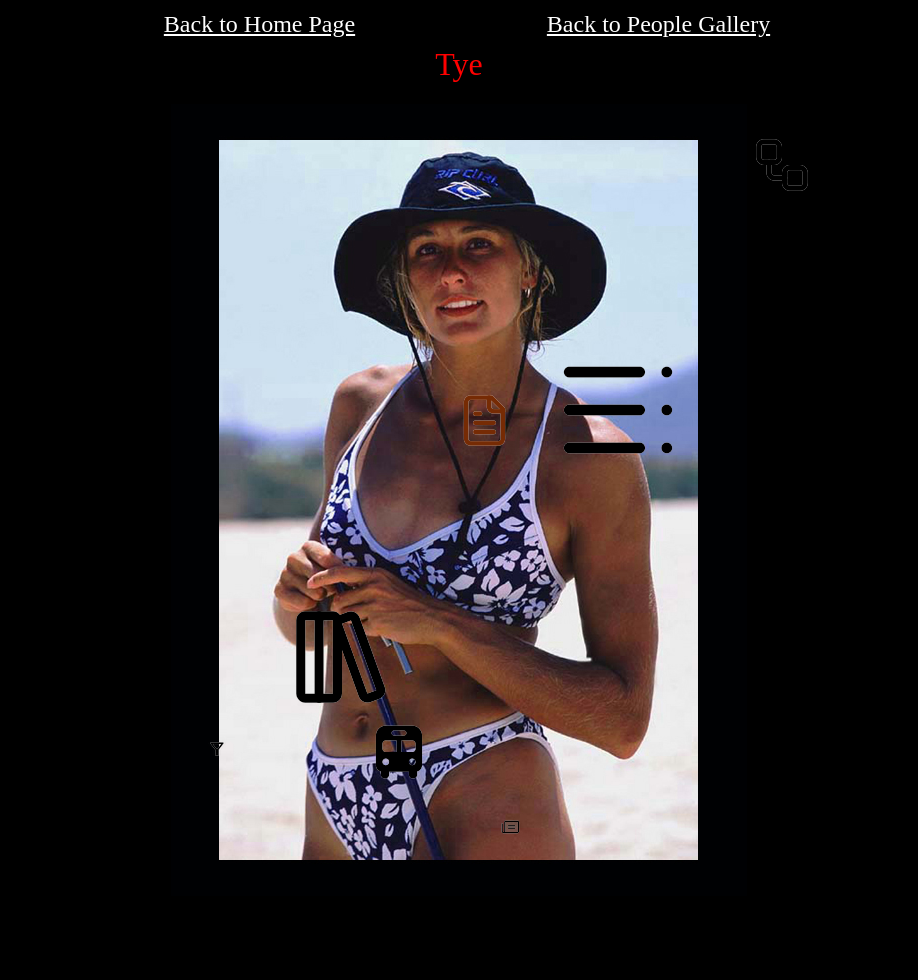 The width and height of the screenshot is (918, 980). I want to click on view news articles or updates, so click(511, 827).